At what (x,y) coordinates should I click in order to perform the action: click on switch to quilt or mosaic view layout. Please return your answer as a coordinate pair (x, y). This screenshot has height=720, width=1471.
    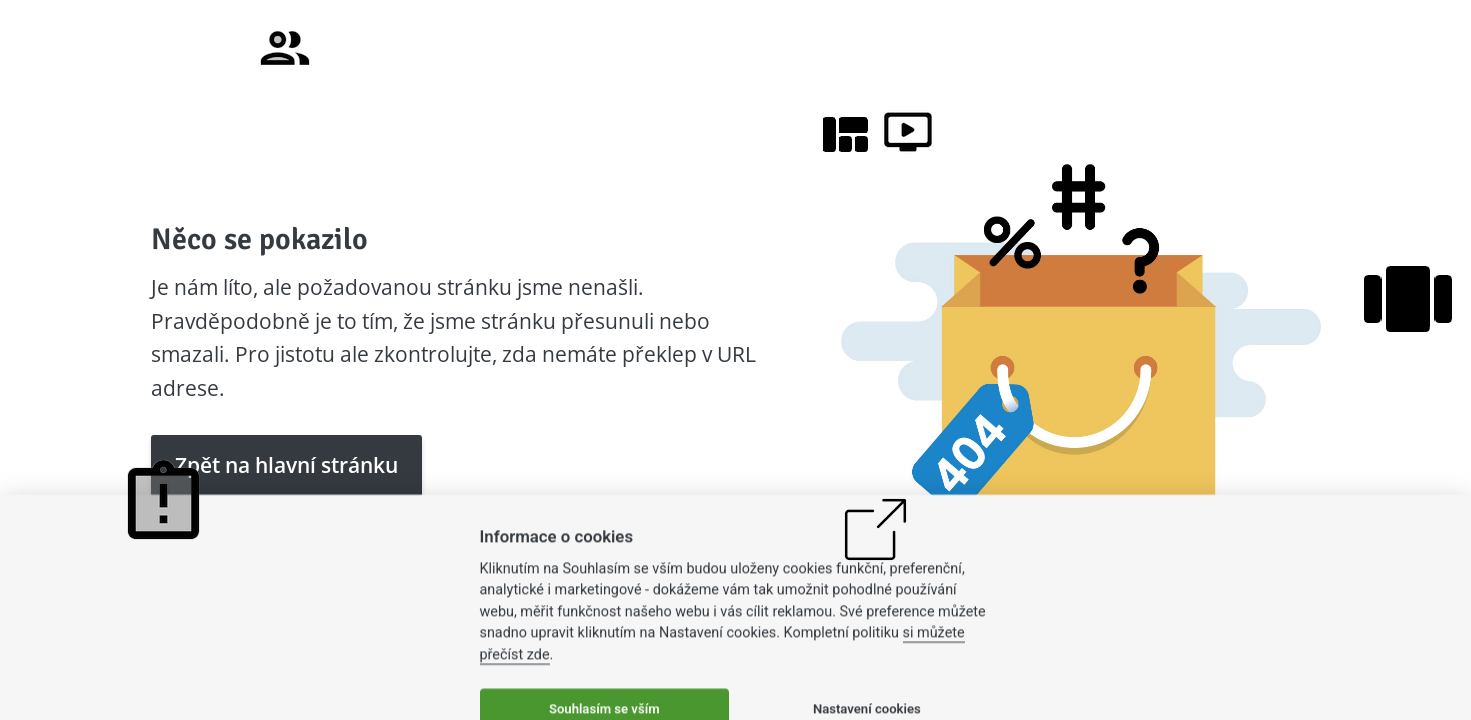
    Looking at the image, I should click on (844, 136).